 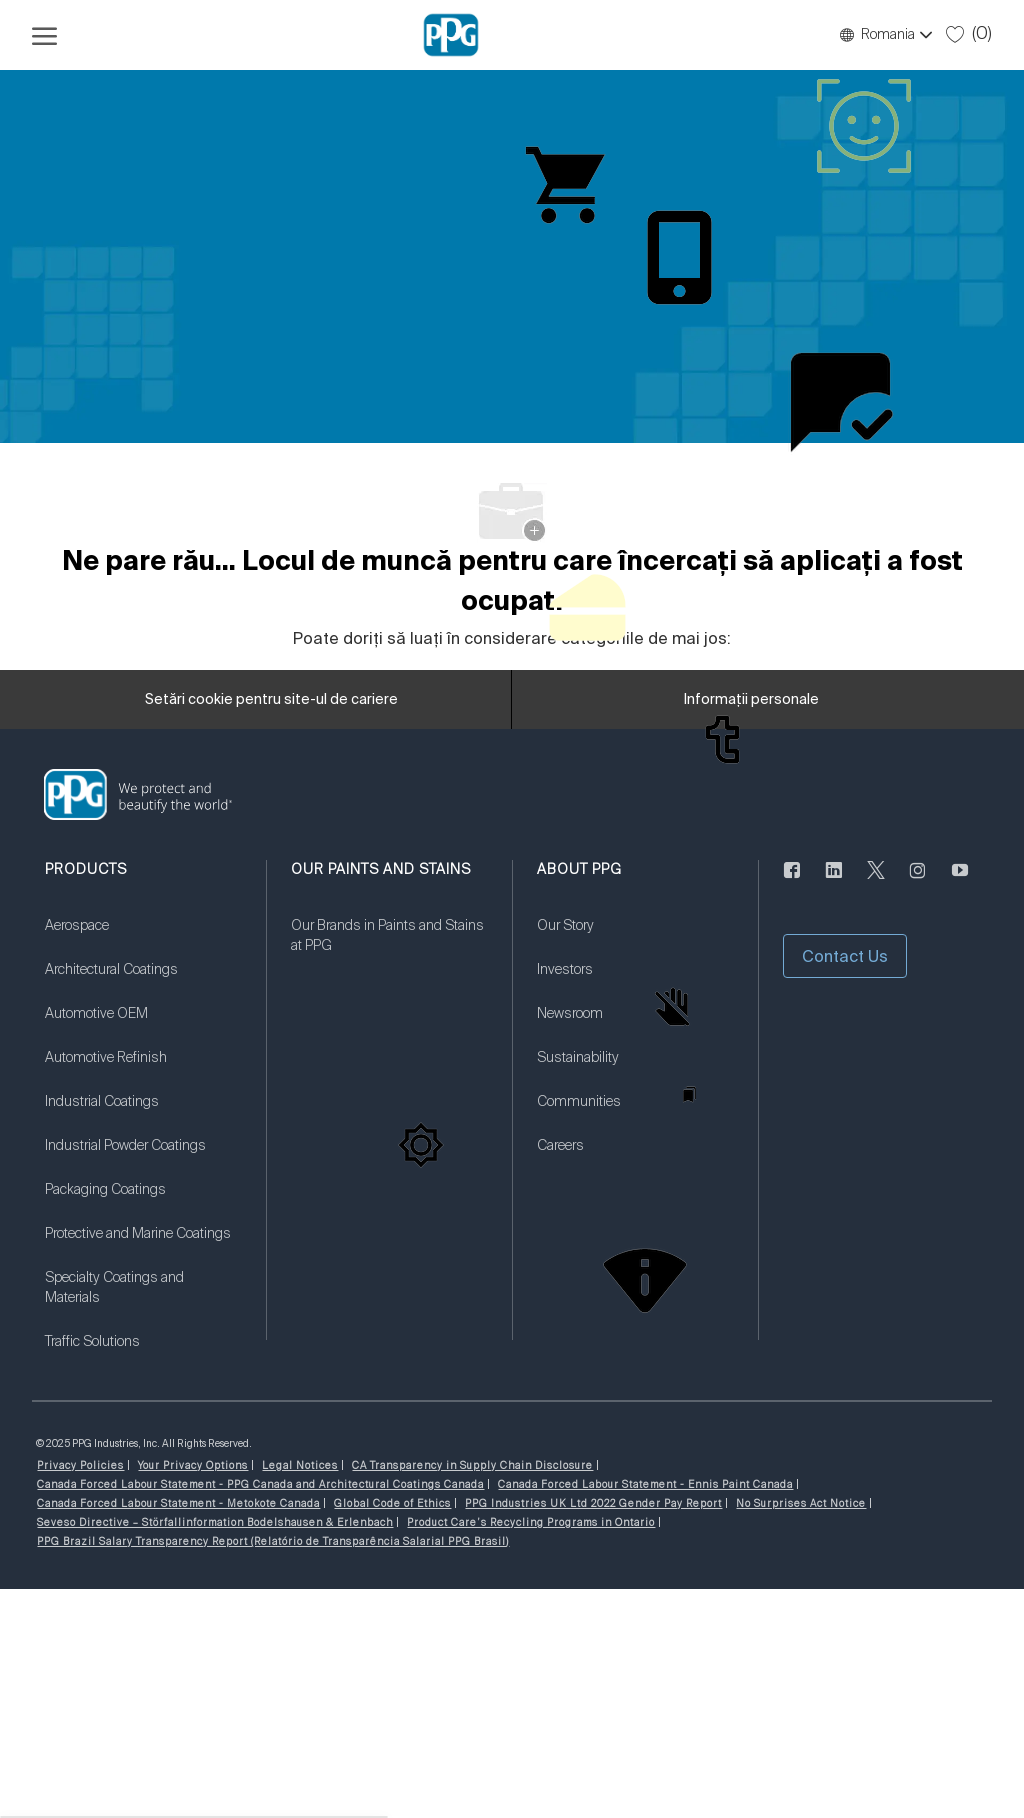 I want to click on do not touch - touchscreen disabled, so click(x=673, y=1007).